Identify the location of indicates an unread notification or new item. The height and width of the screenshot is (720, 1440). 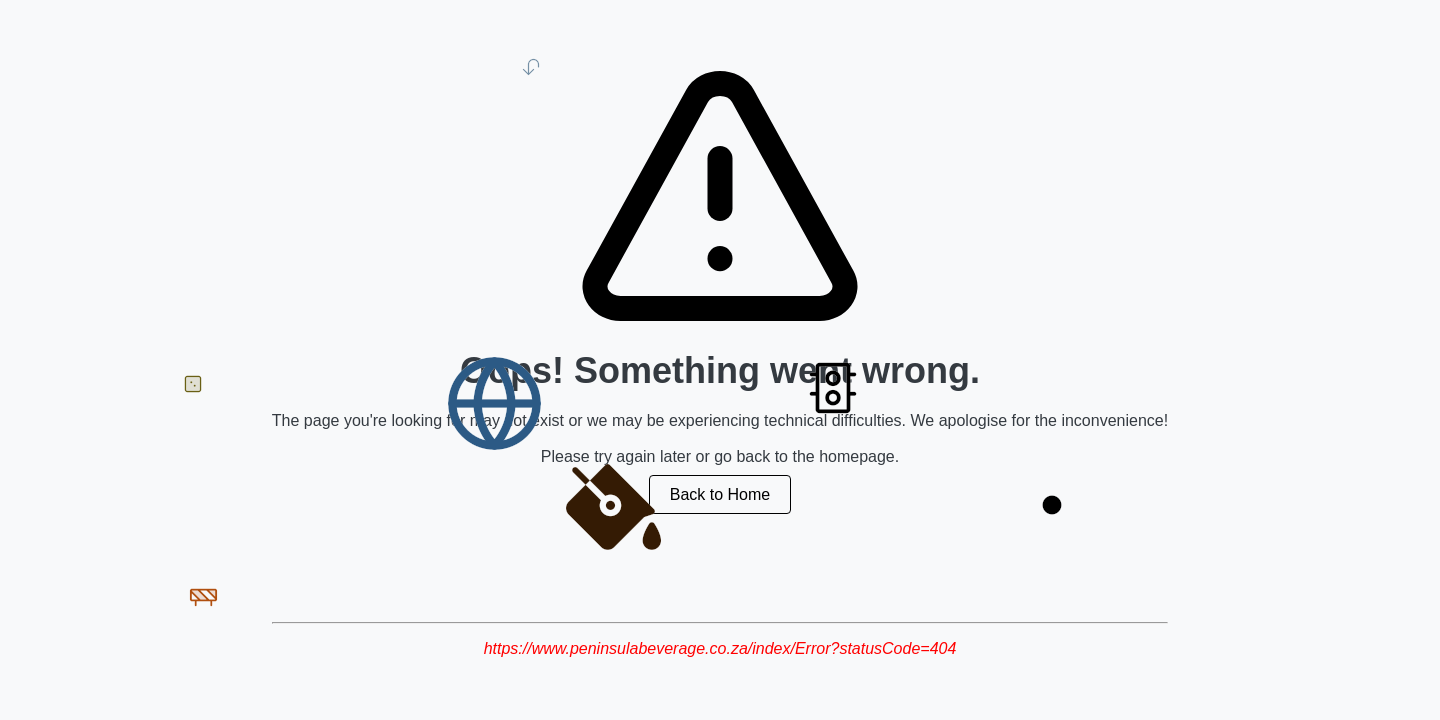
(1052, 505).